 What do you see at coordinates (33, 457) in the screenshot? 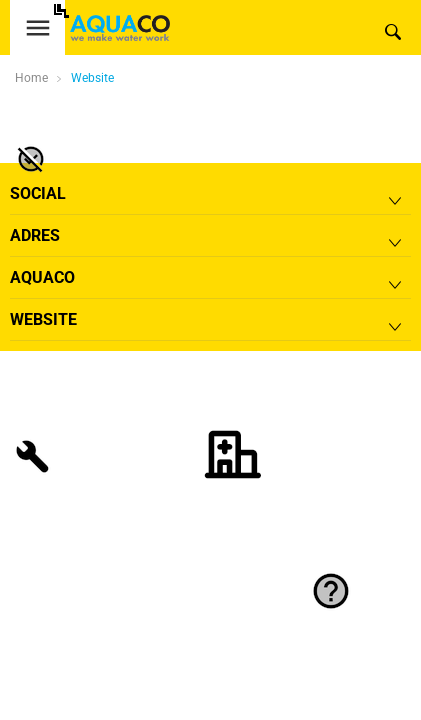
I see `access settings or configuration options` at bounding box center [33, 457].